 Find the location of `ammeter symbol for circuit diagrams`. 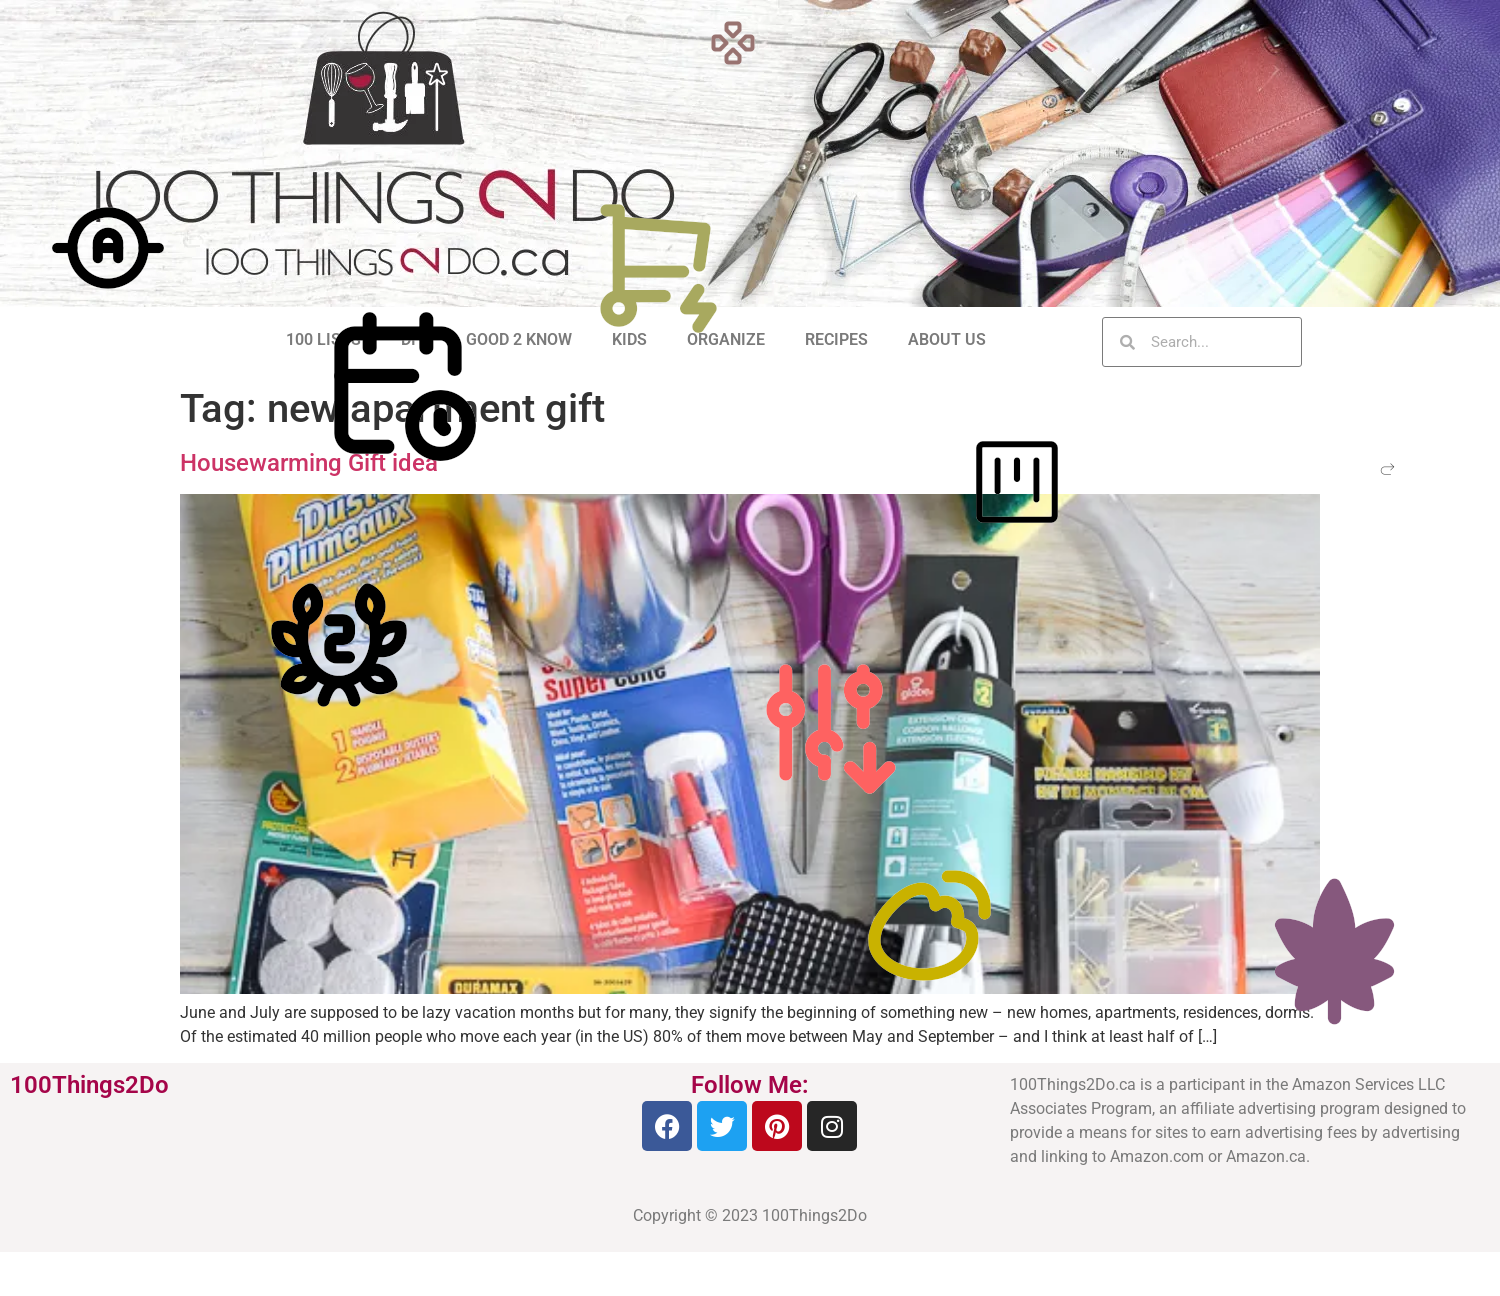

ammeter symbol for circuit diagrams is located at coordinates (108, 248).